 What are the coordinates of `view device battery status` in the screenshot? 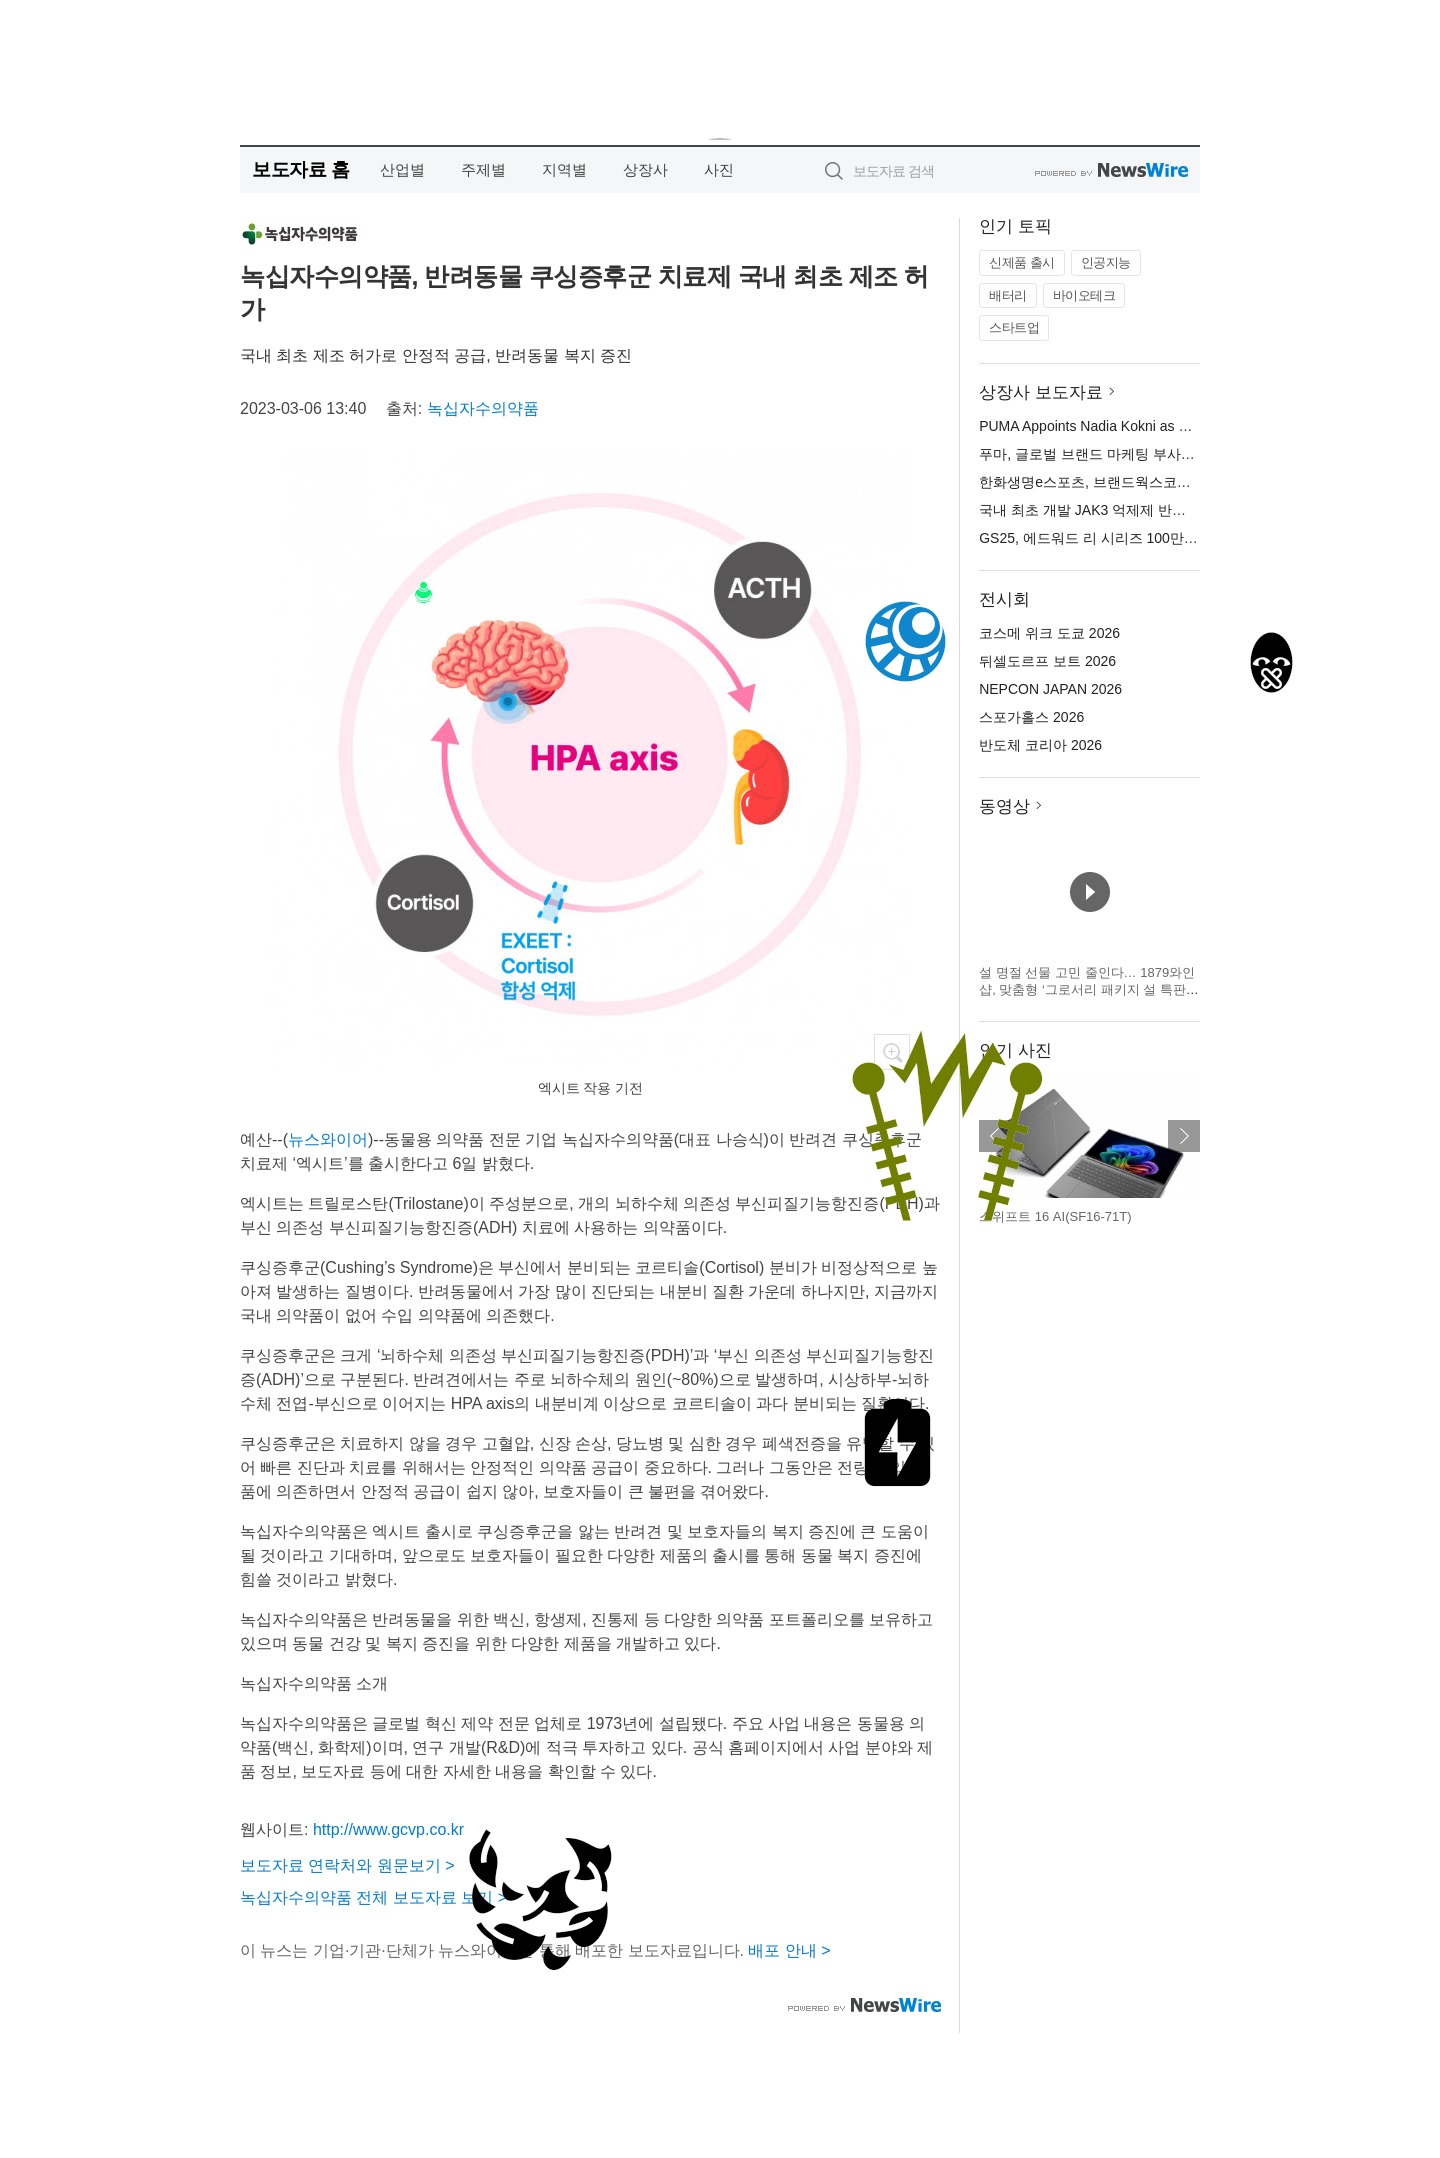 It's located at (897, 1442).